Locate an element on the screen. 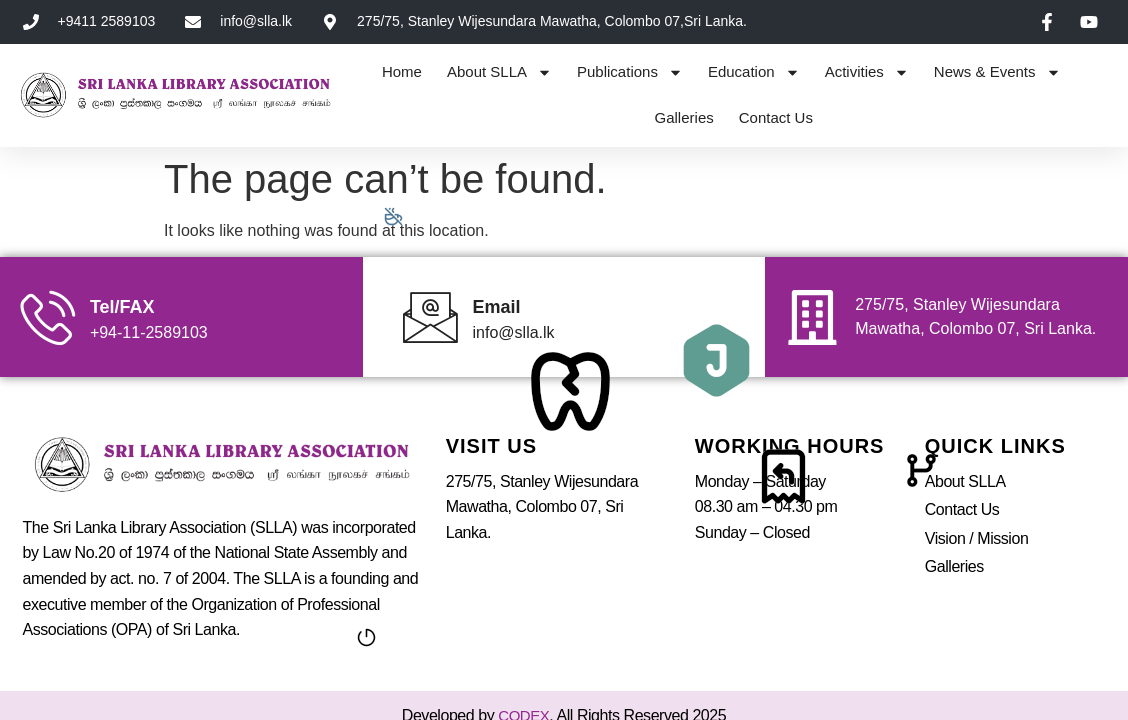 Image resolution: width=1128 pixels, height=720 pixels. indicates a chipped or damaged tooth is located at coordinates (570, 391).